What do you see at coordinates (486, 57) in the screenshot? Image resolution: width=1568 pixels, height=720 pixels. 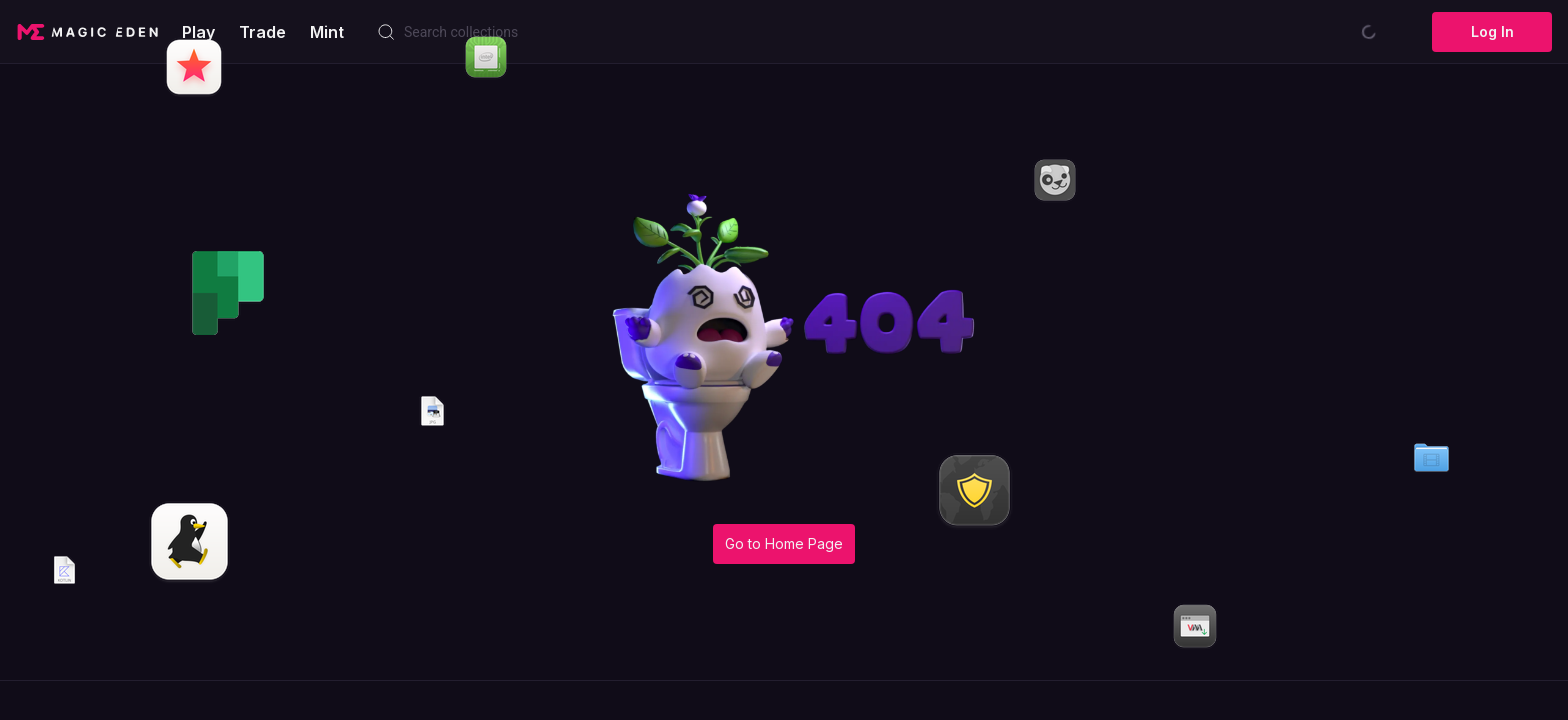 I see `view CPU or processor information` at bounding box center [486, 57].